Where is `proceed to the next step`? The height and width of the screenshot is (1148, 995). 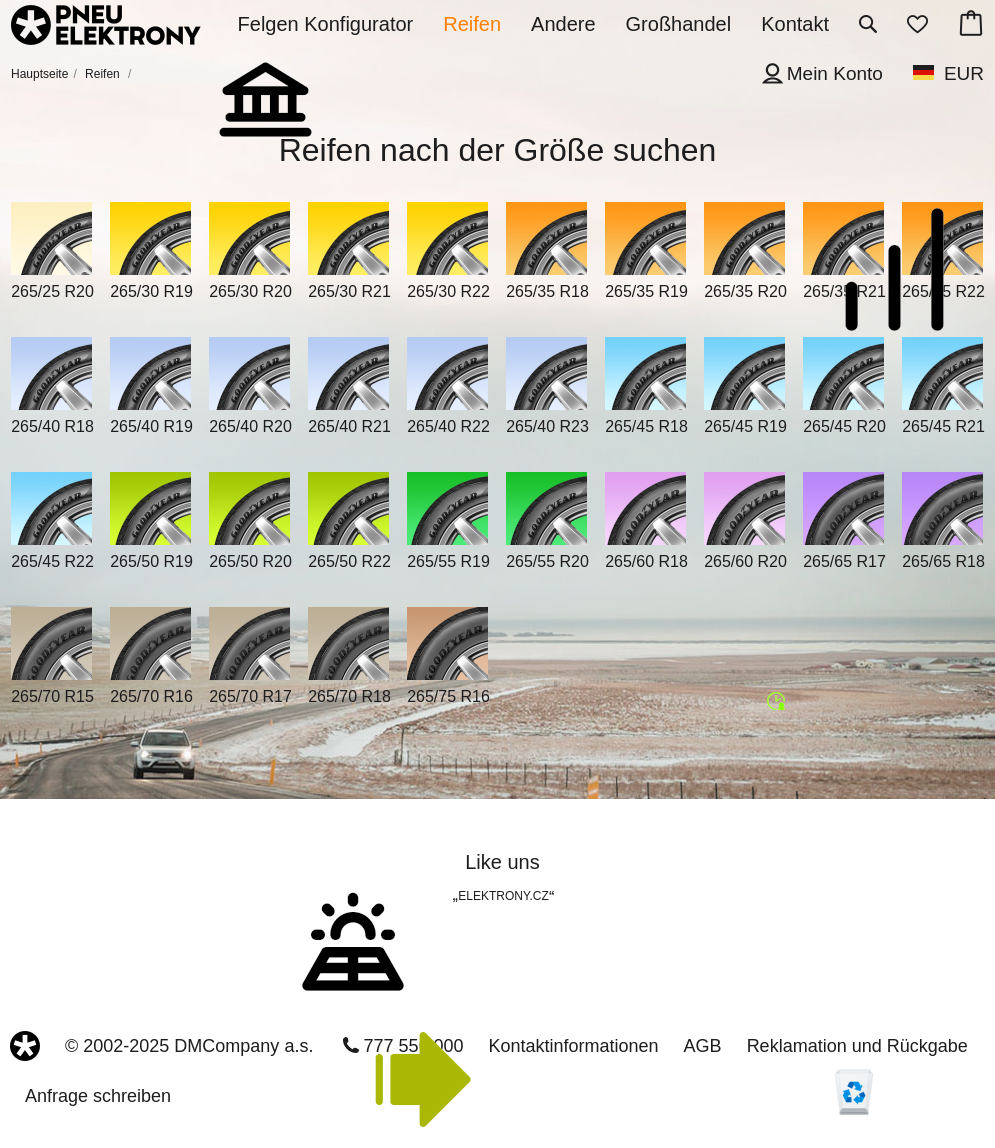
proceed to the next step is located at coordinates (419, 1079).